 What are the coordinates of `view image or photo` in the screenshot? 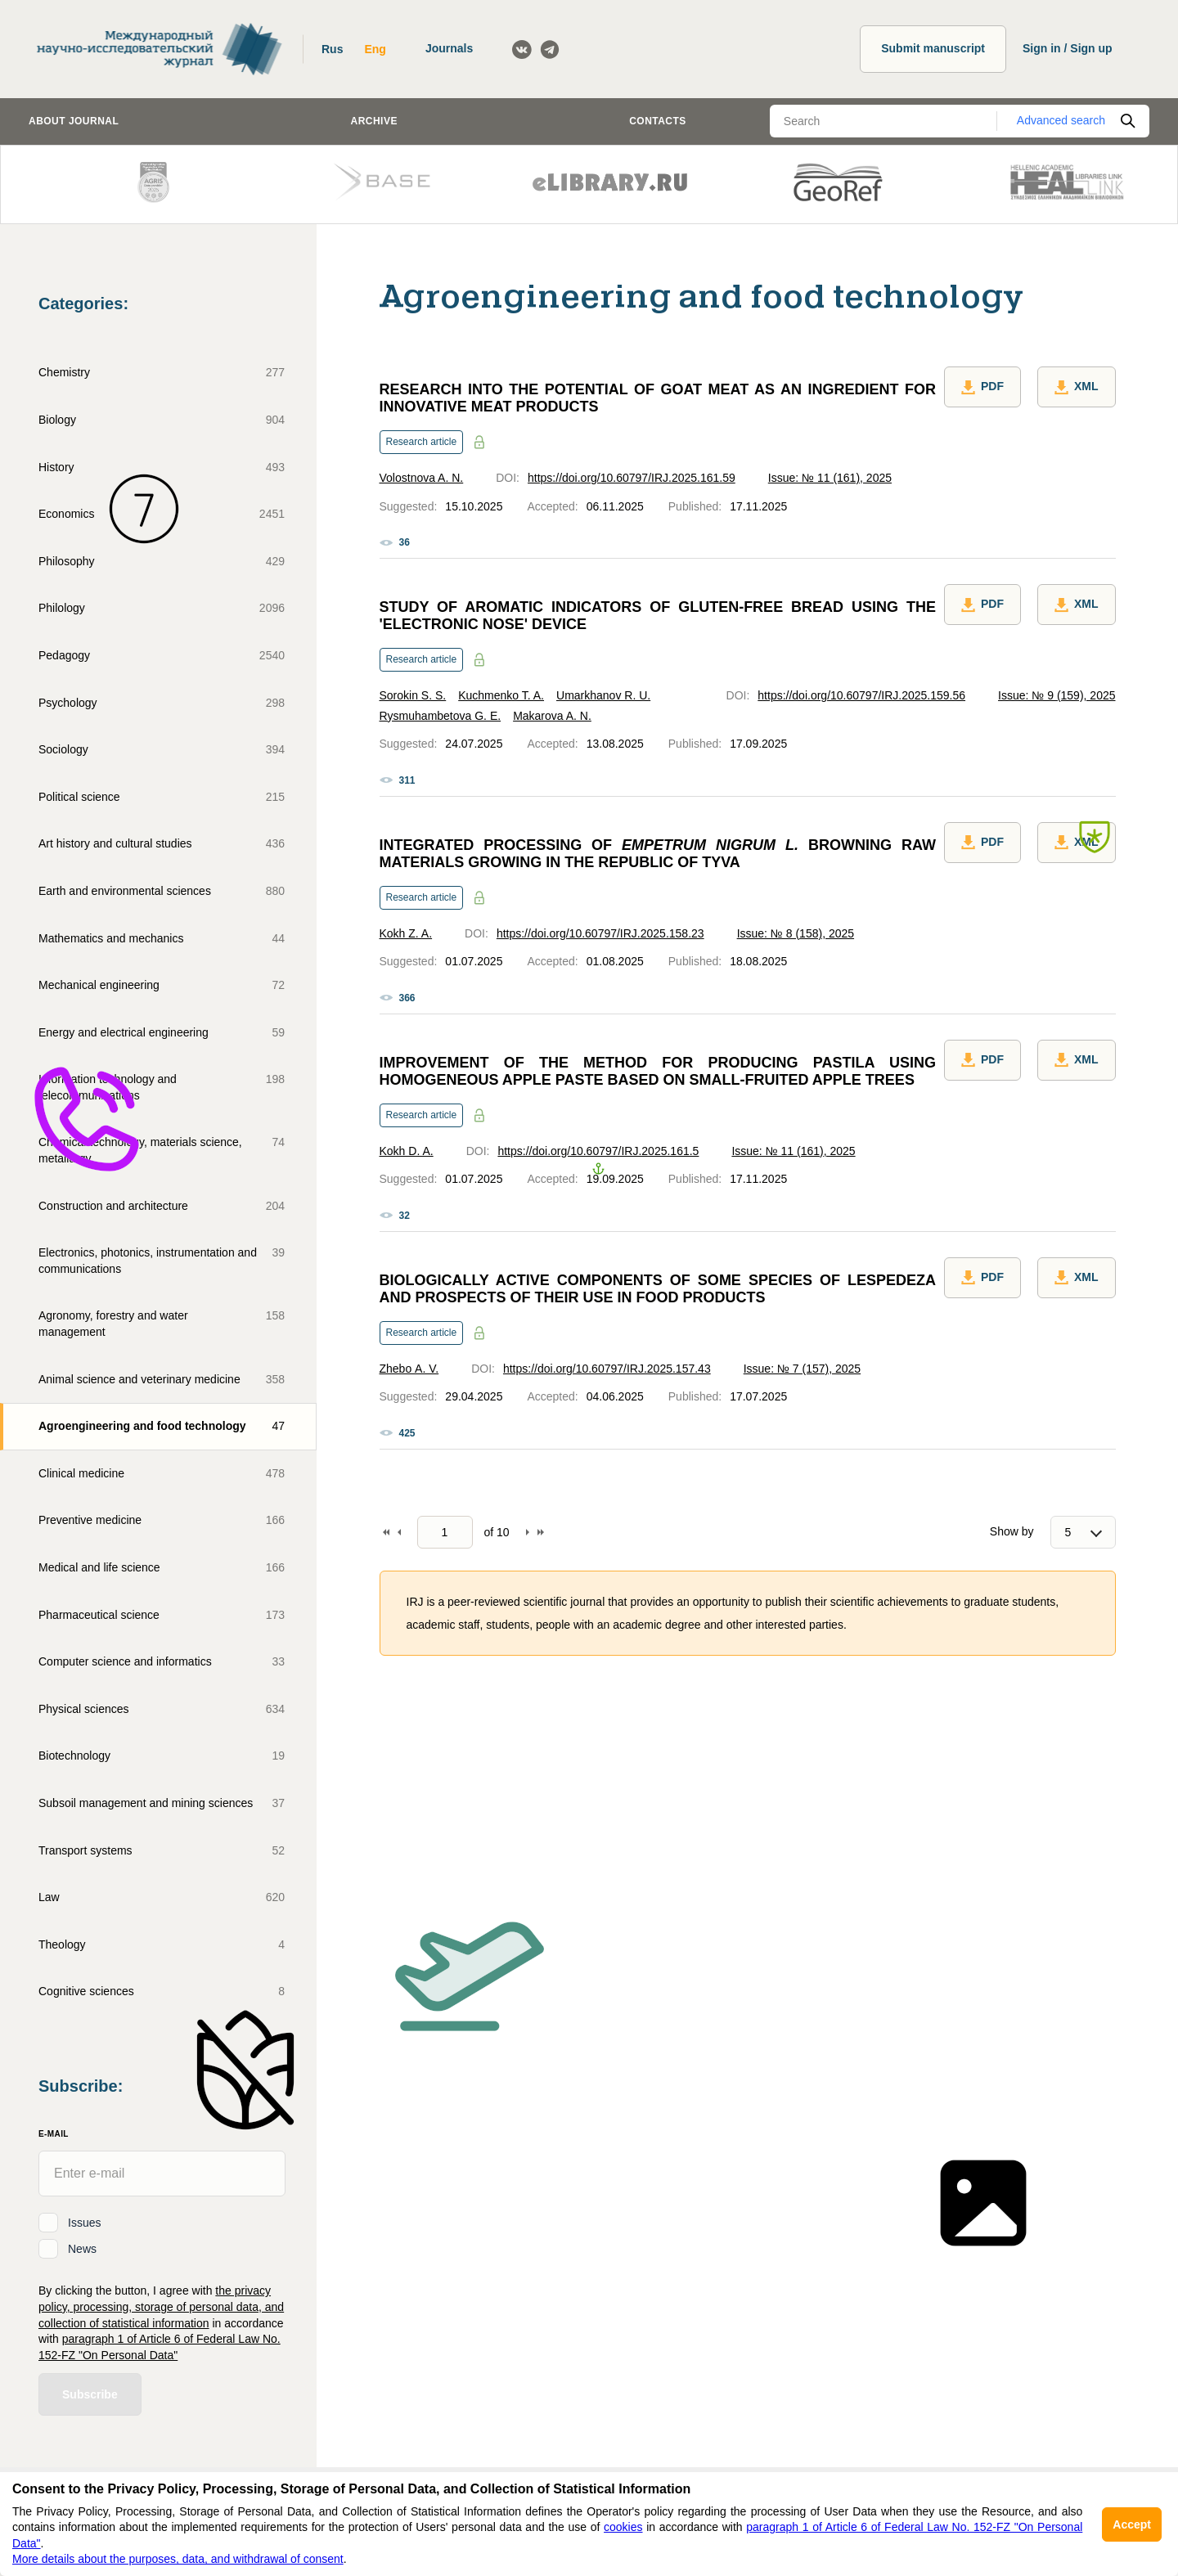 It's located at (983, 2203).